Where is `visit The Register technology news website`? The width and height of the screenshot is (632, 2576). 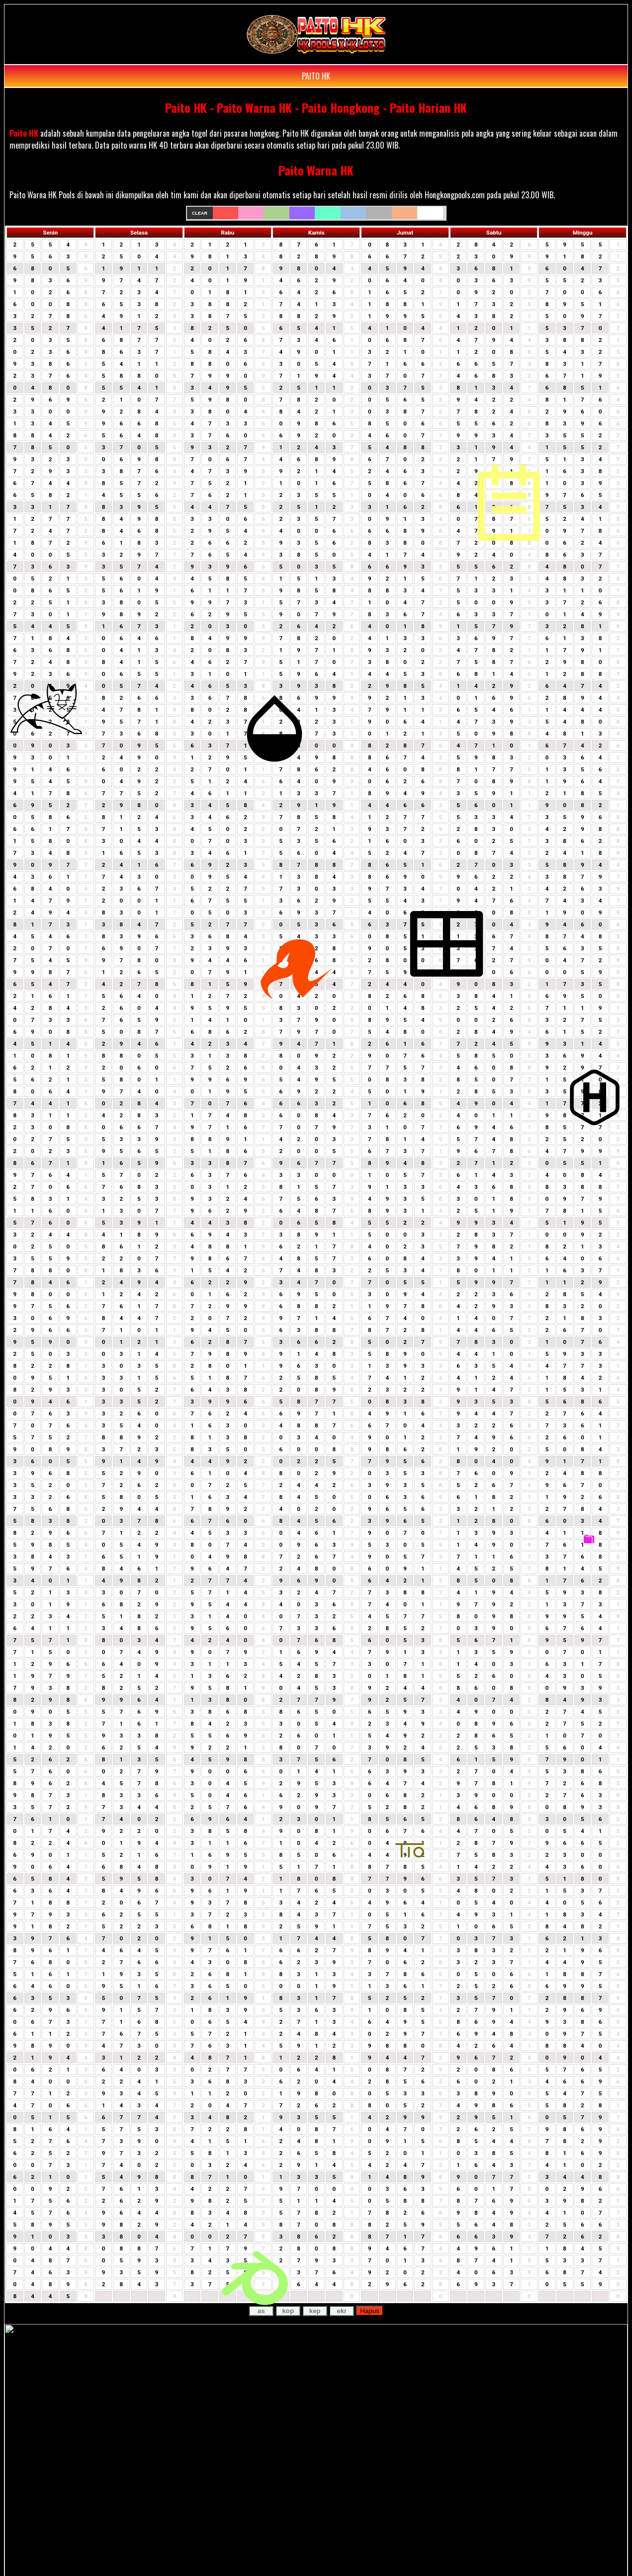
visit The Register technology news website is located at coordinates (296, 969).